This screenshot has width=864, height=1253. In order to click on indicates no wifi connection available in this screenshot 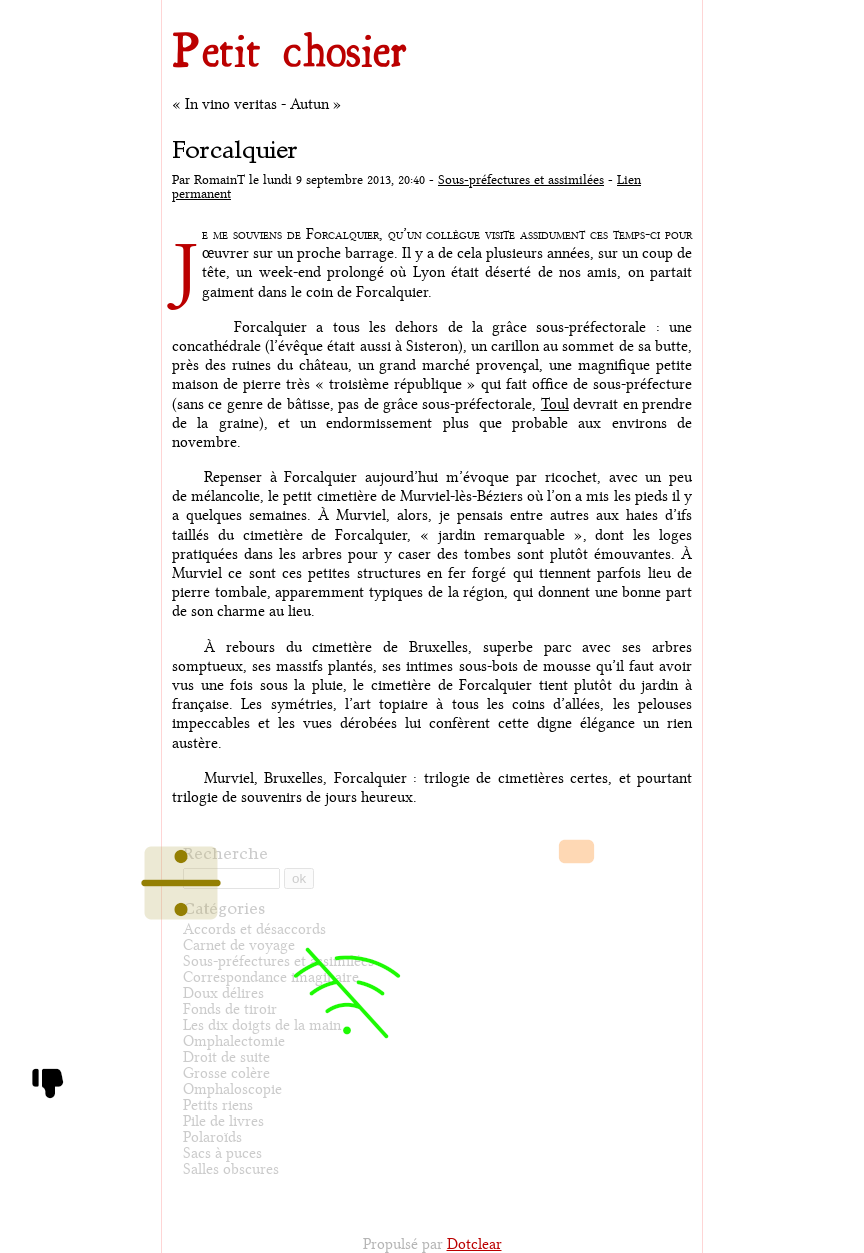, I will do `click(347, 993)`.